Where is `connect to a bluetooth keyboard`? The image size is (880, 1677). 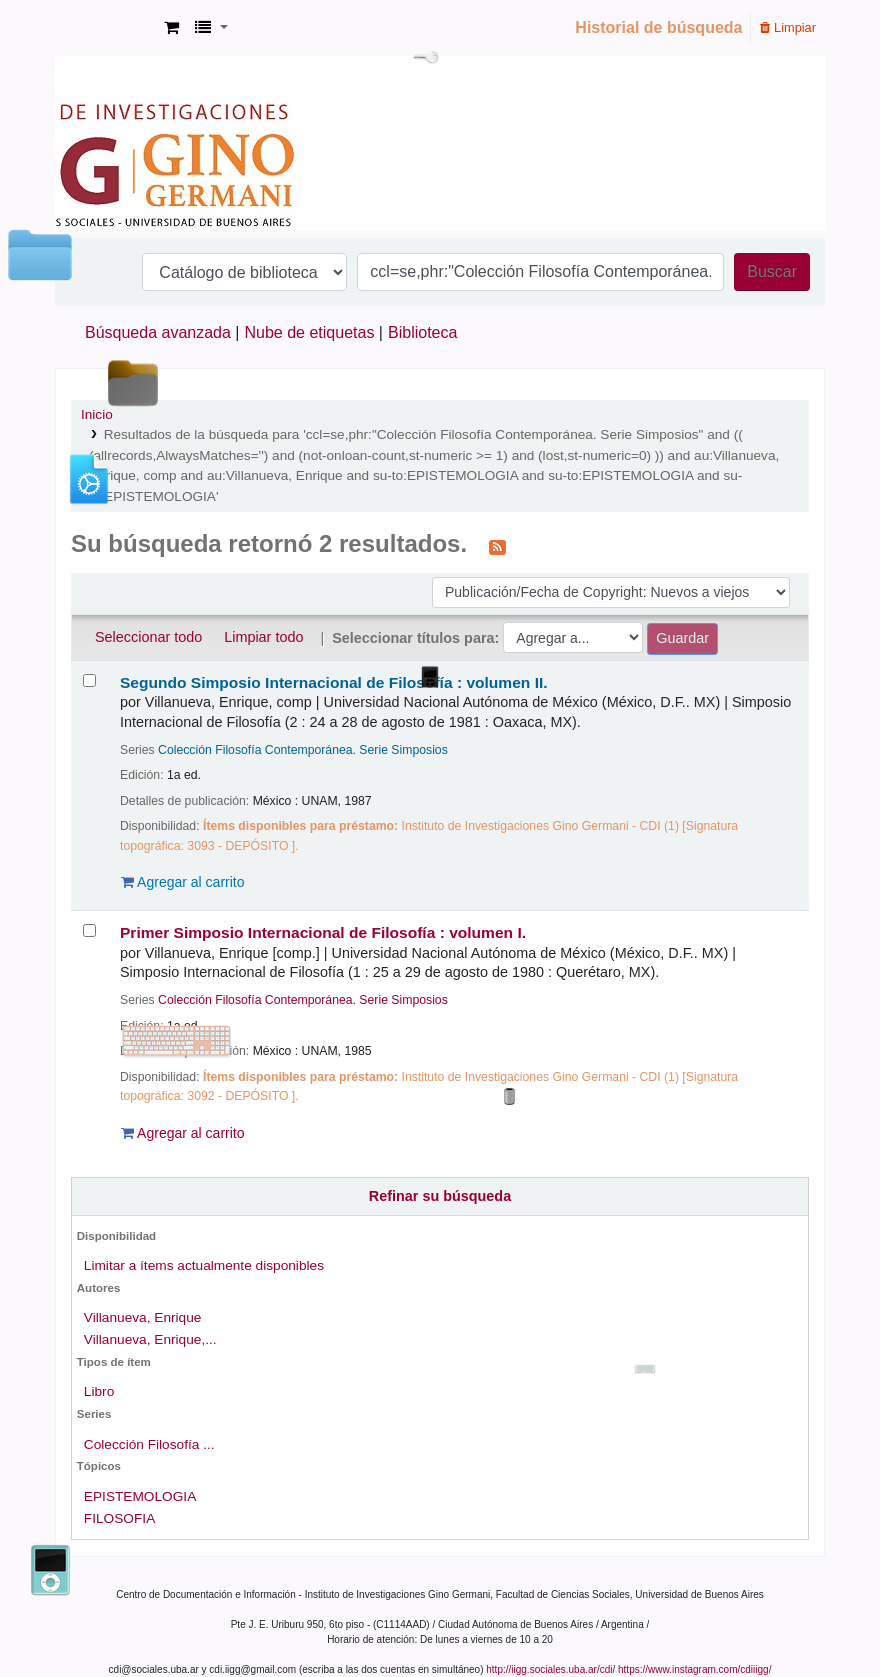 connect to a bluetooth keyboard is located at coordinates (645, 1369).